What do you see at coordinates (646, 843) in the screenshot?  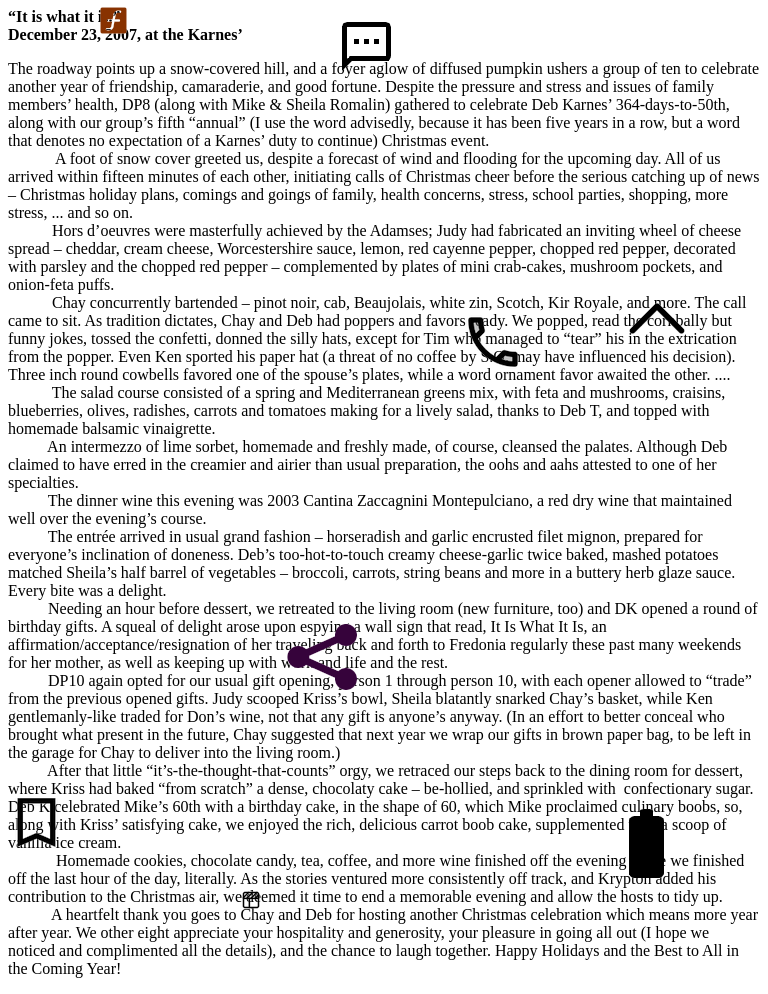 I see `indicates battery is fully charged` at bounding box center [646, 843].